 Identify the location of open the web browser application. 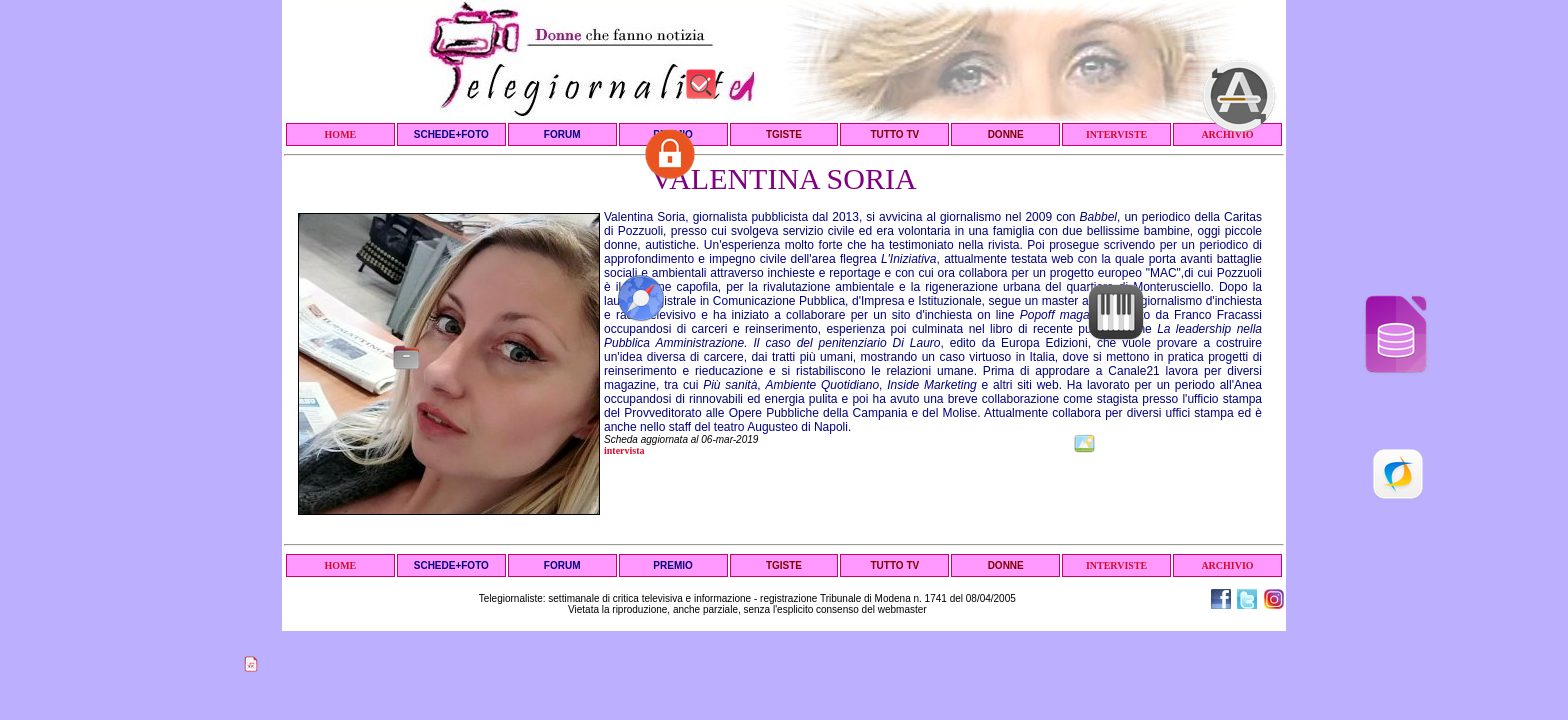
(641, 298).